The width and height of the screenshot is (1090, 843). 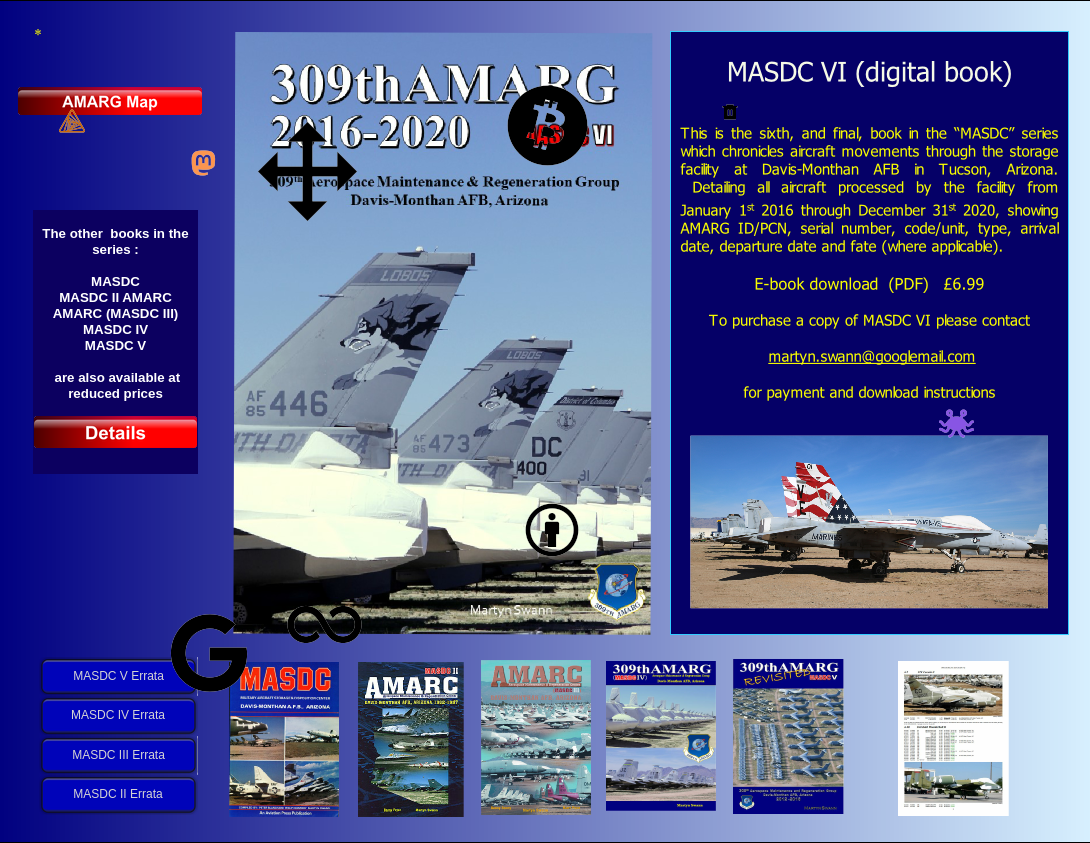 What do you see at coordinates (547, 125) in the screenshot?
I see `bitcoin cryptocurrency logo` at bounding box center [547, 125].